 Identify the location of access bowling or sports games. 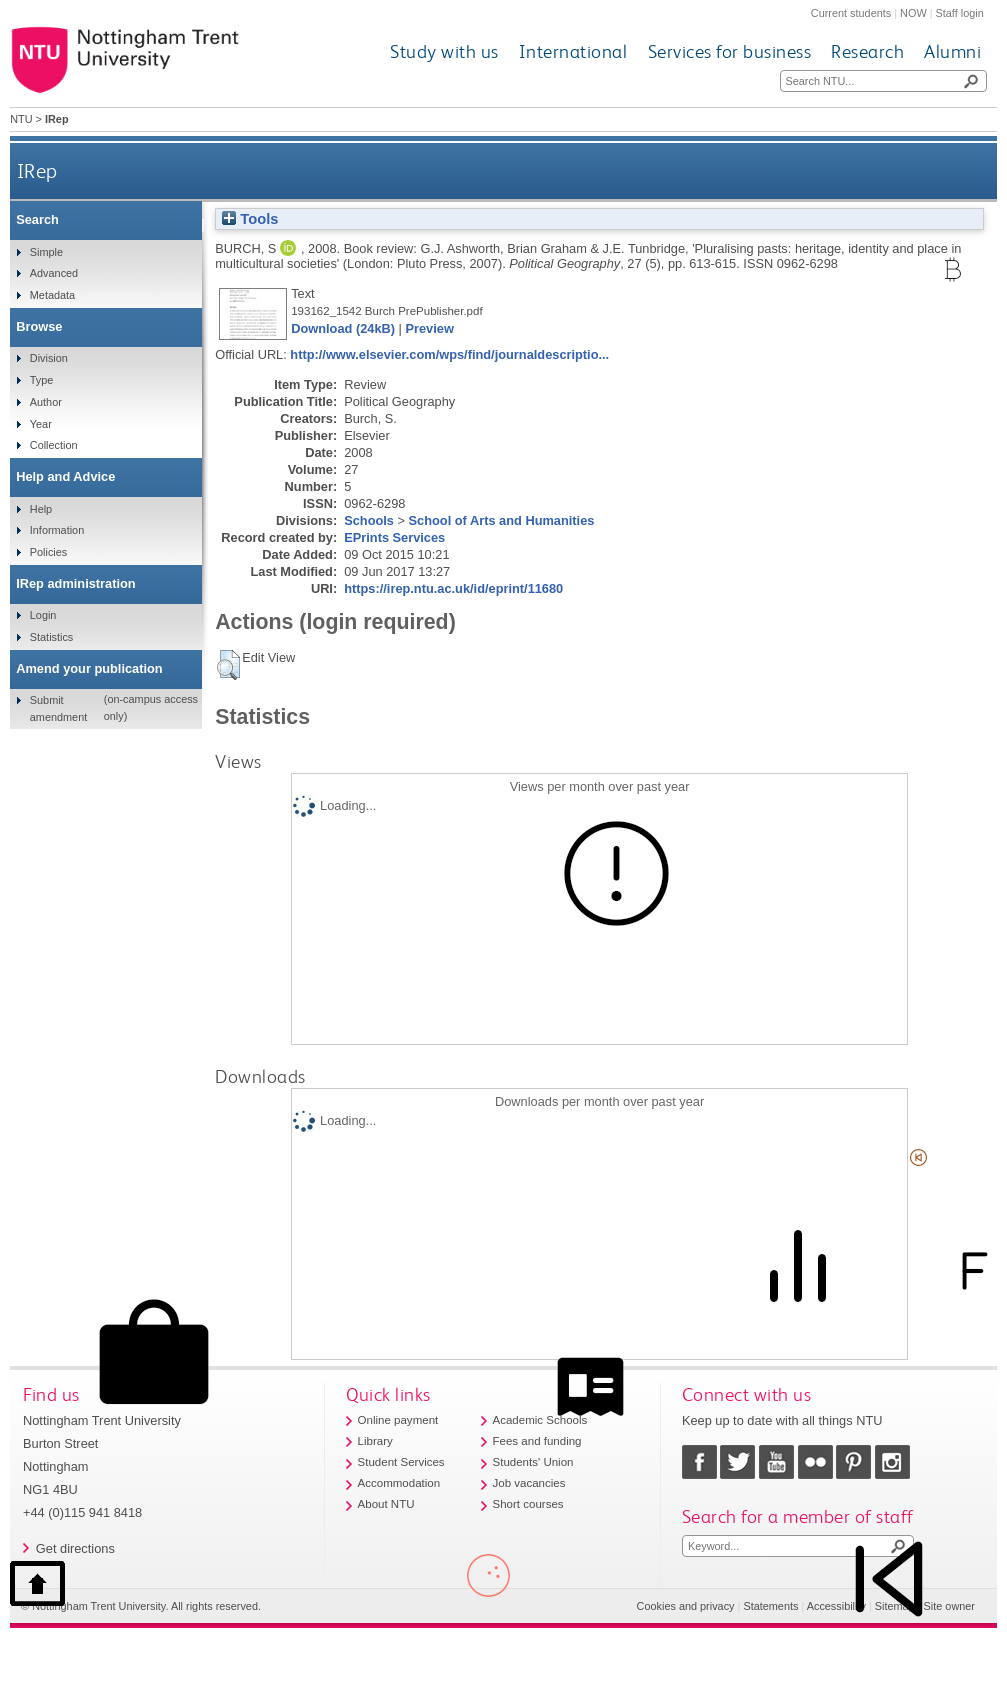
(488, 1575).